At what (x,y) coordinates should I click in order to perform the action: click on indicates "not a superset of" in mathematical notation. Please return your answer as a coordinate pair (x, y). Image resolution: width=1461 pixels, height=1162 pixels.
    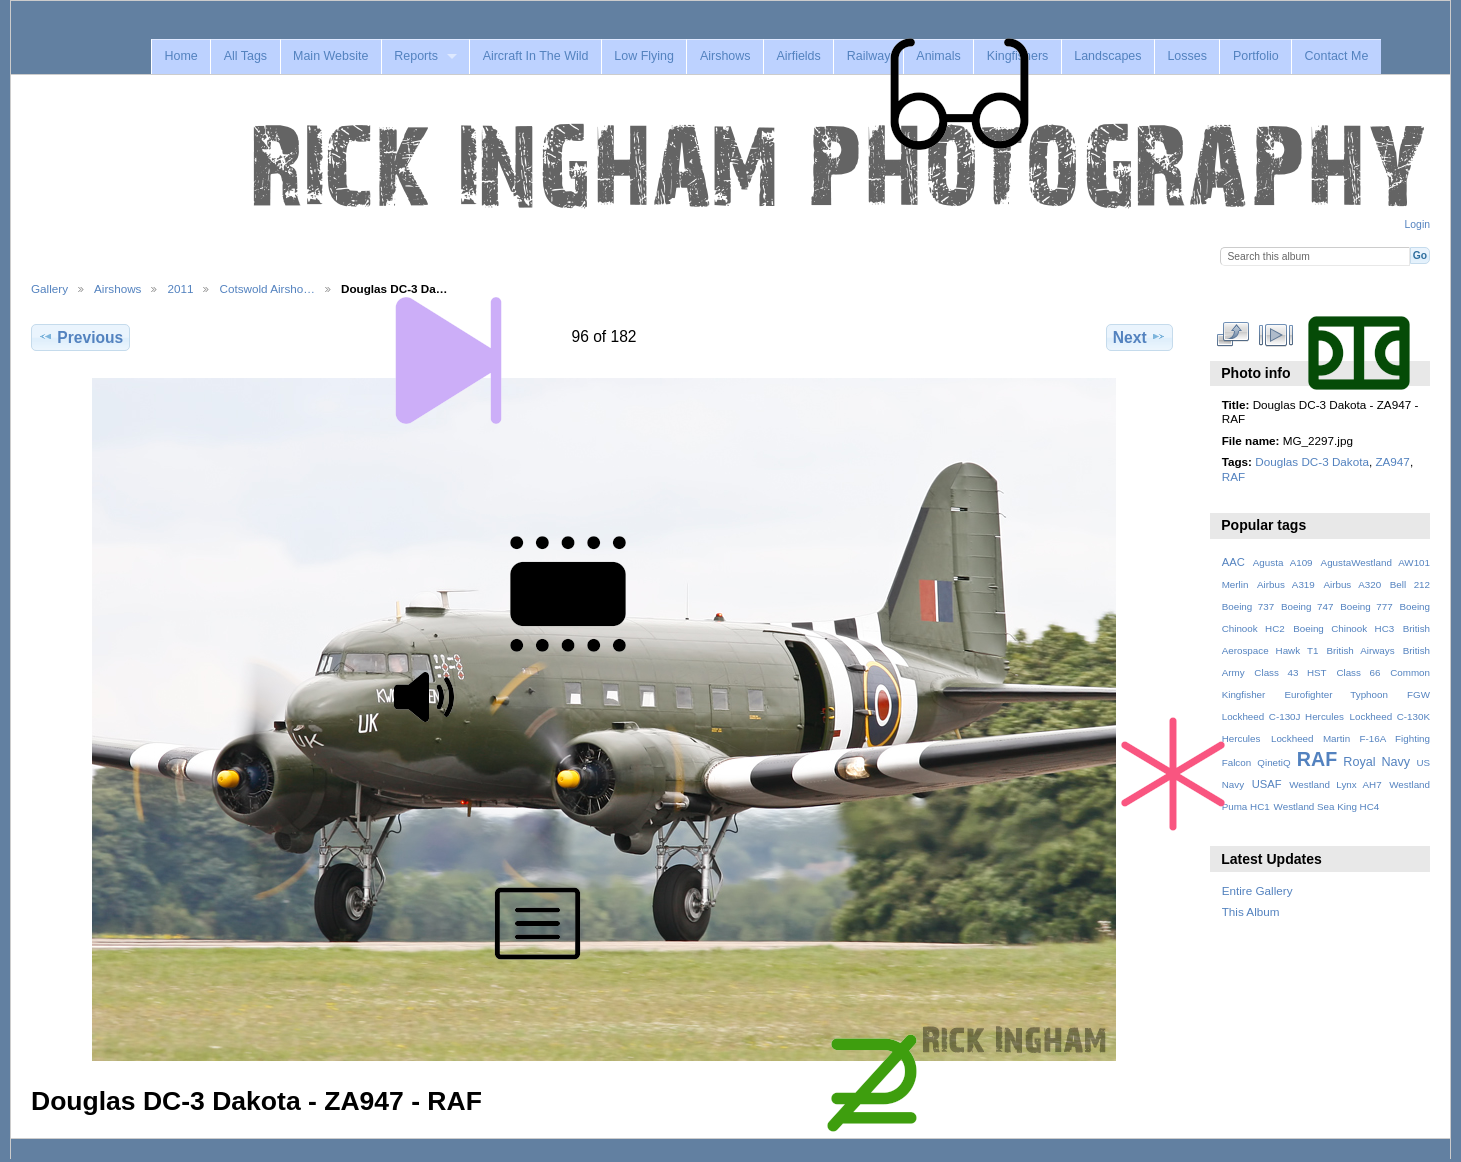
    Looking at the image, I should click on (872, 1083).